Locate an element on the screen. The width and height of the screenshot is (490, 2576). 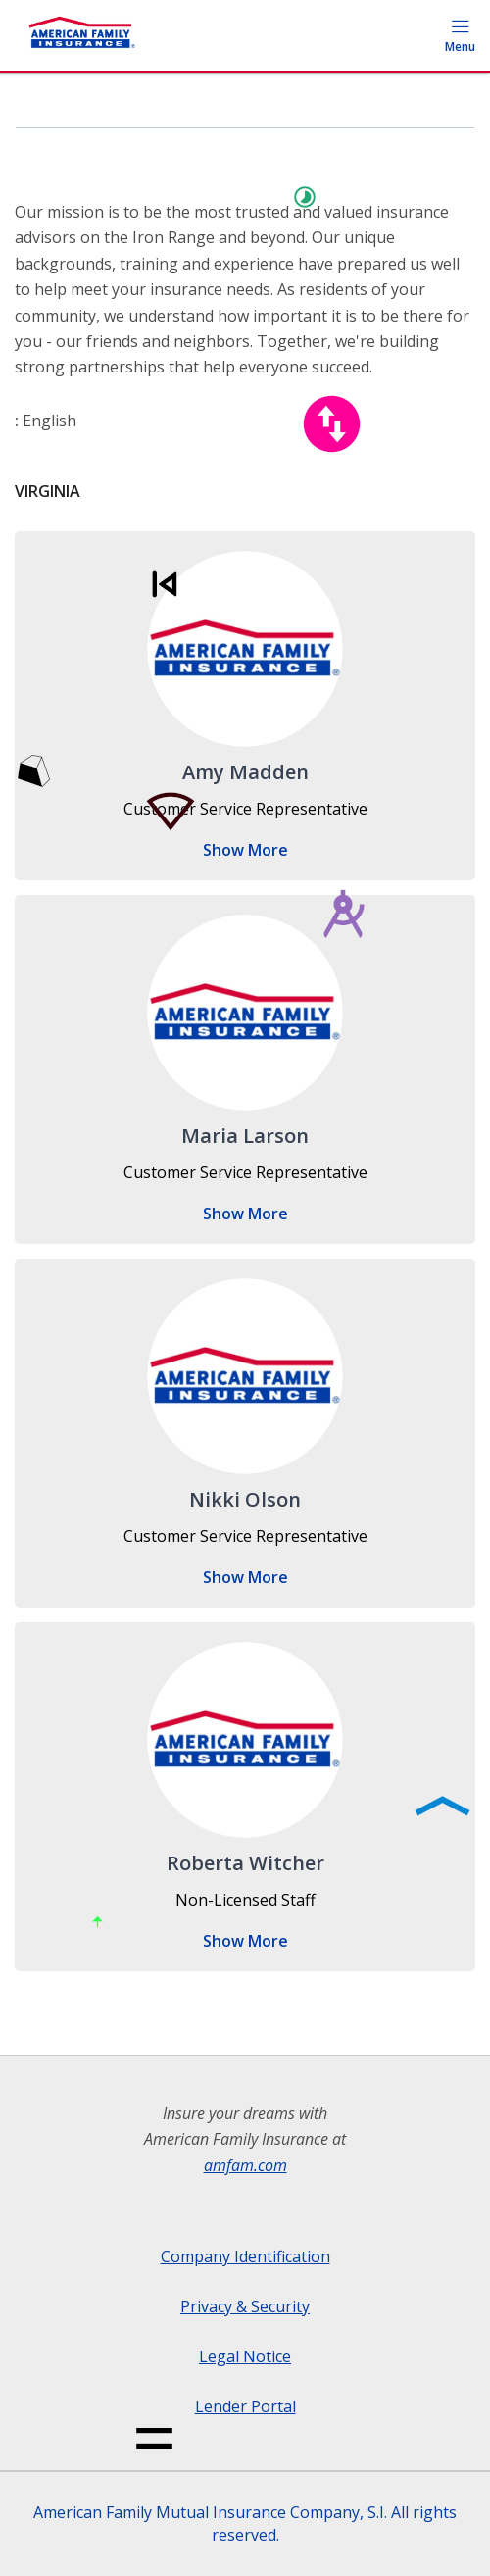
scroll to top of page is located at coordinates (442, 1807).